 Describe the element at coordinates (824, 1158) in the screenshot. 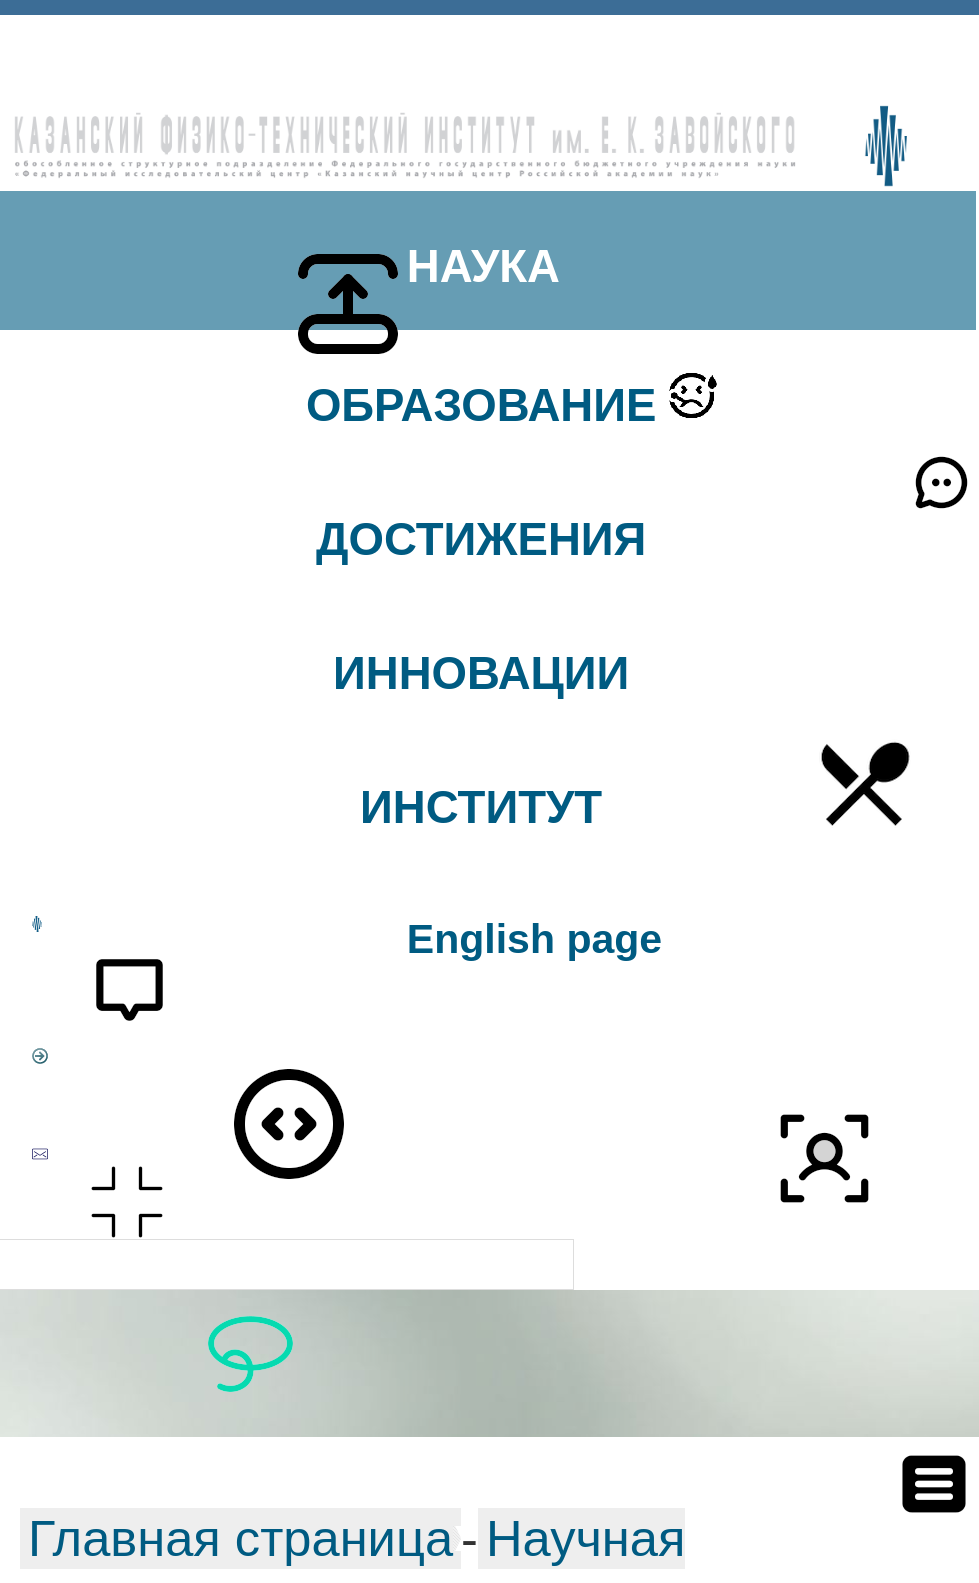

I see `focus on current user profile` at that location.